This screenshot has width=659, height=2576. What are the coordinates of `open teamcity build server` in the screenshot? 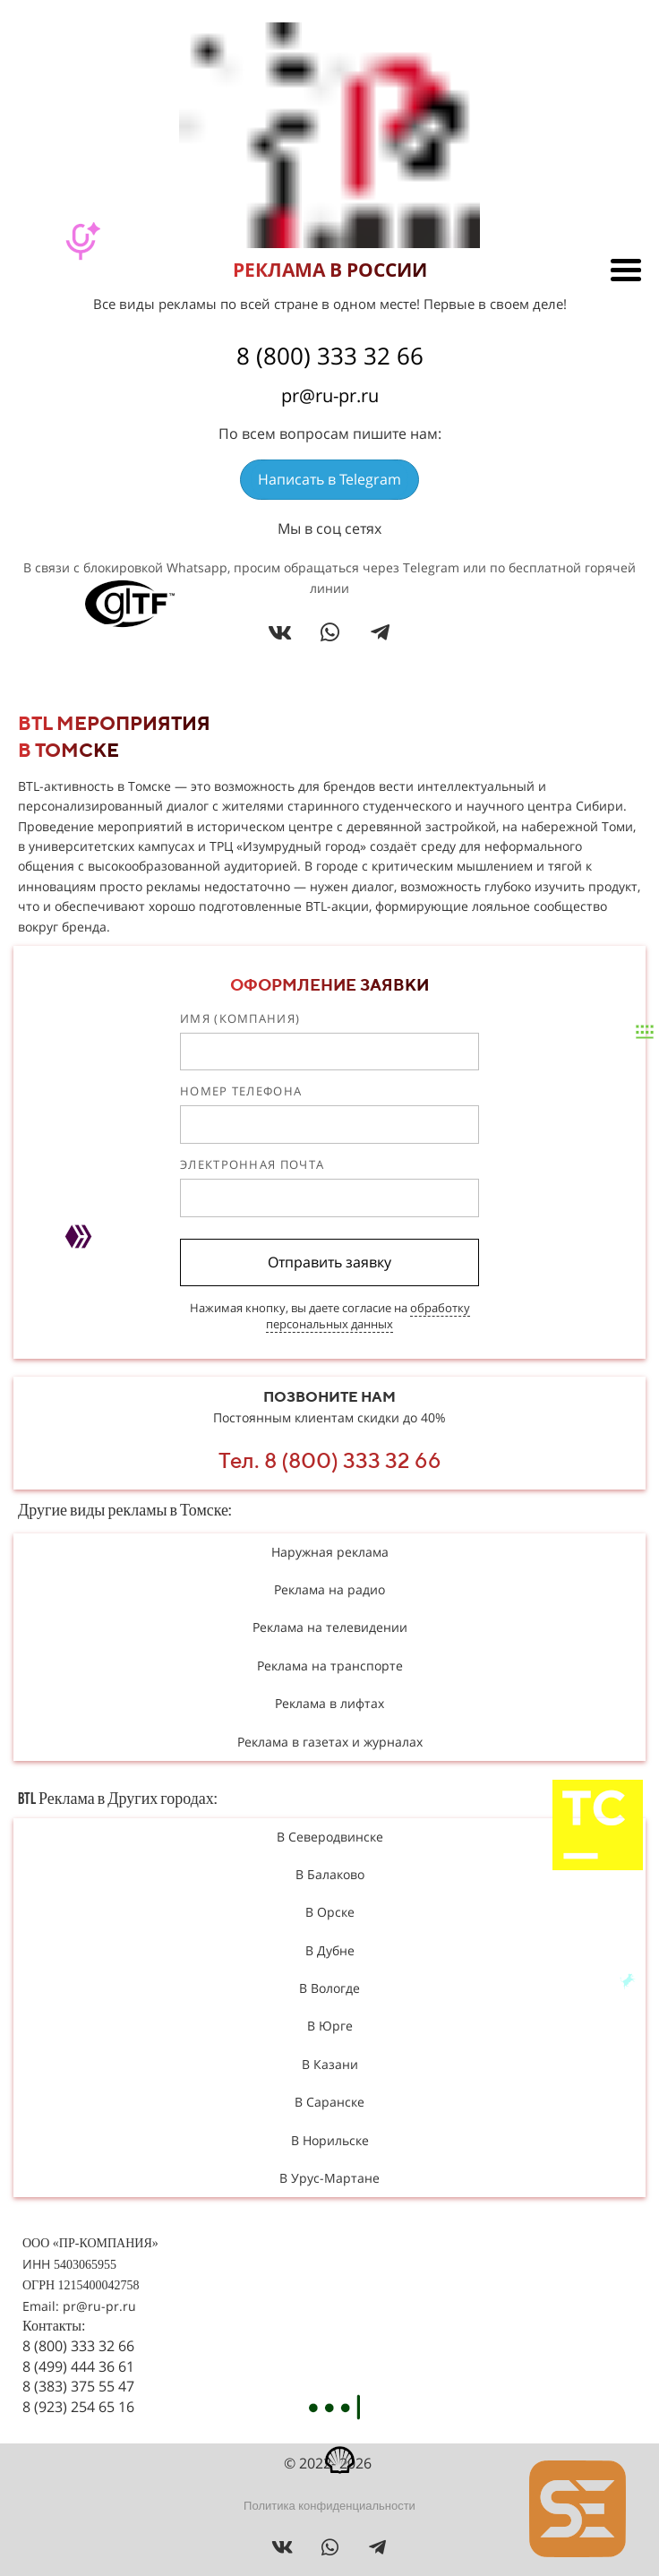 It's located at (597, 1825).